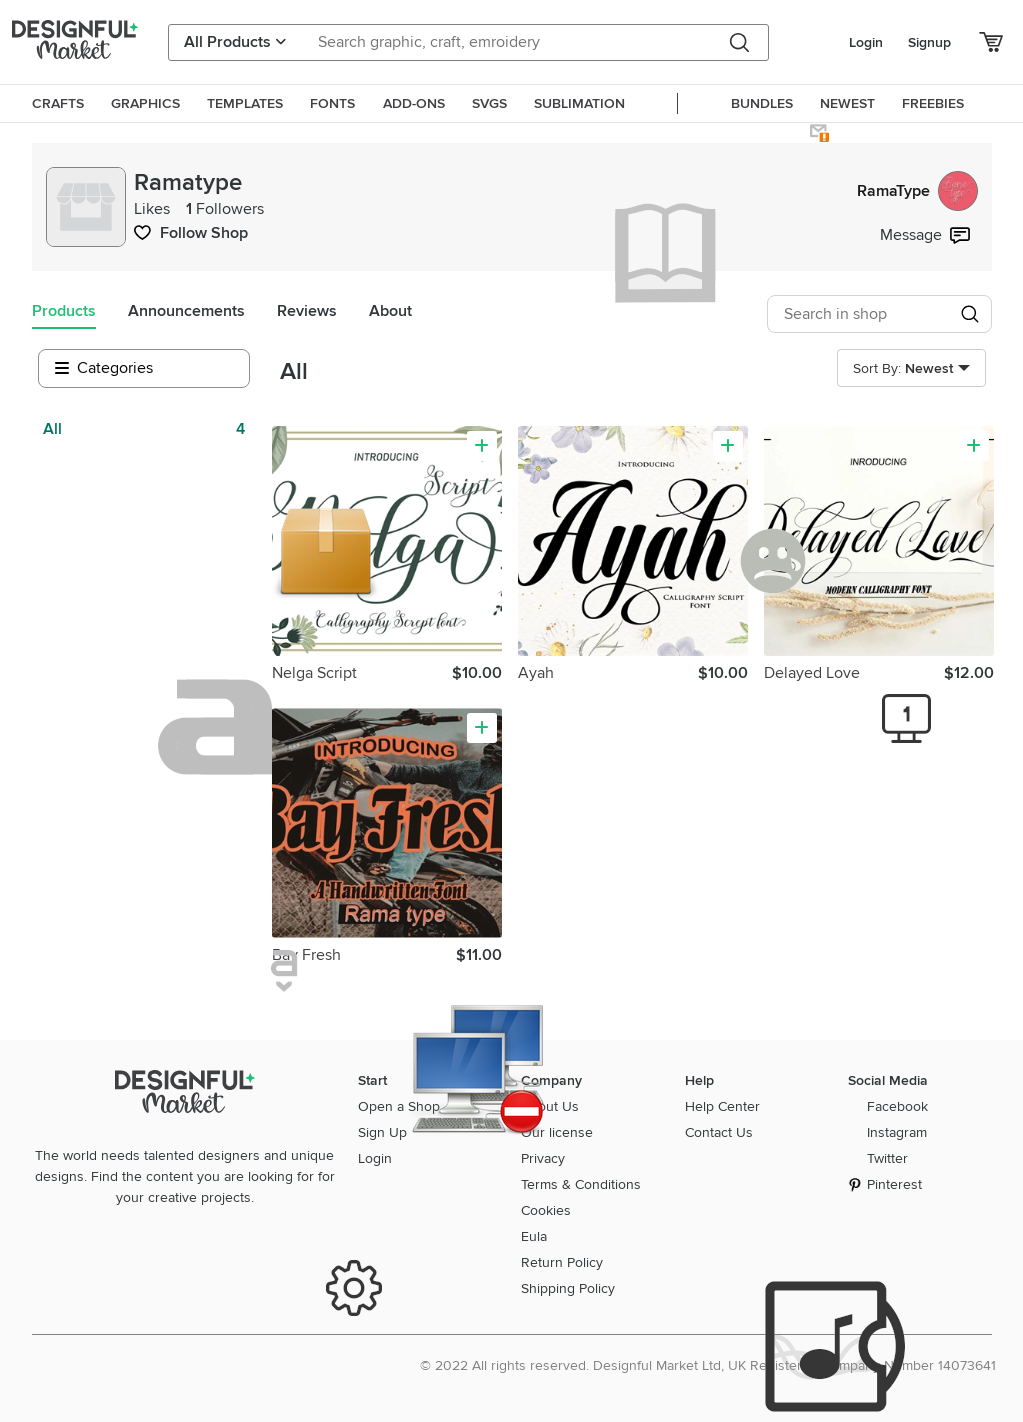 The width and height of the screenshot is (1023, 1422). What do you see at coordinates (477, 1069) in the screenshot?
I see `indicates network connection error` at bounding box center [477, 1069].